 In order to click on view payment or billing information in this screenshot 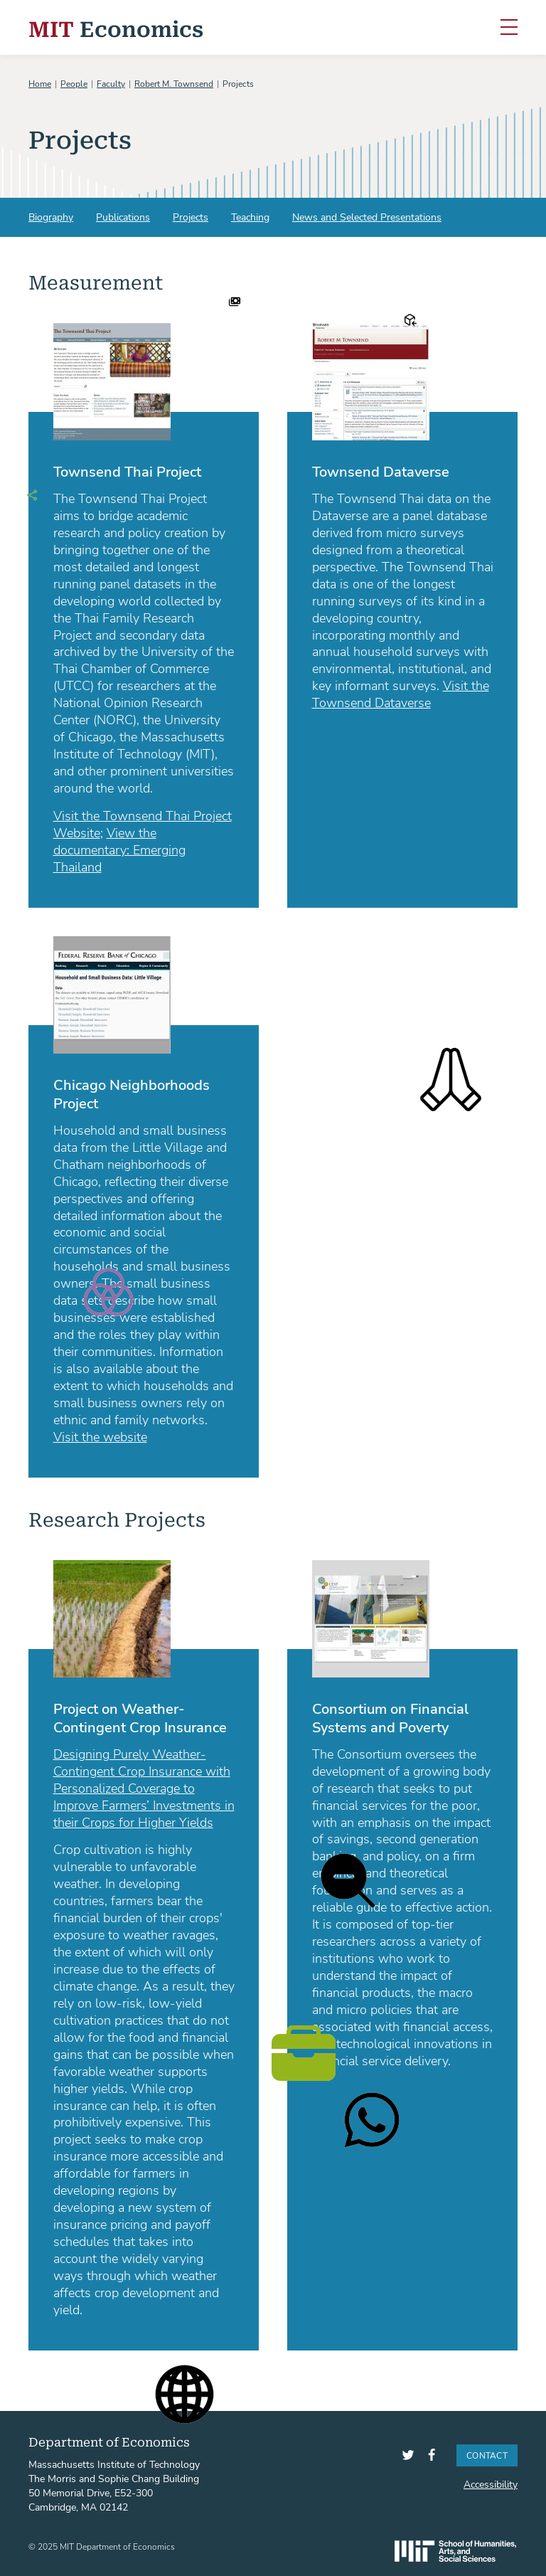, I will do `click(235, 302)`.